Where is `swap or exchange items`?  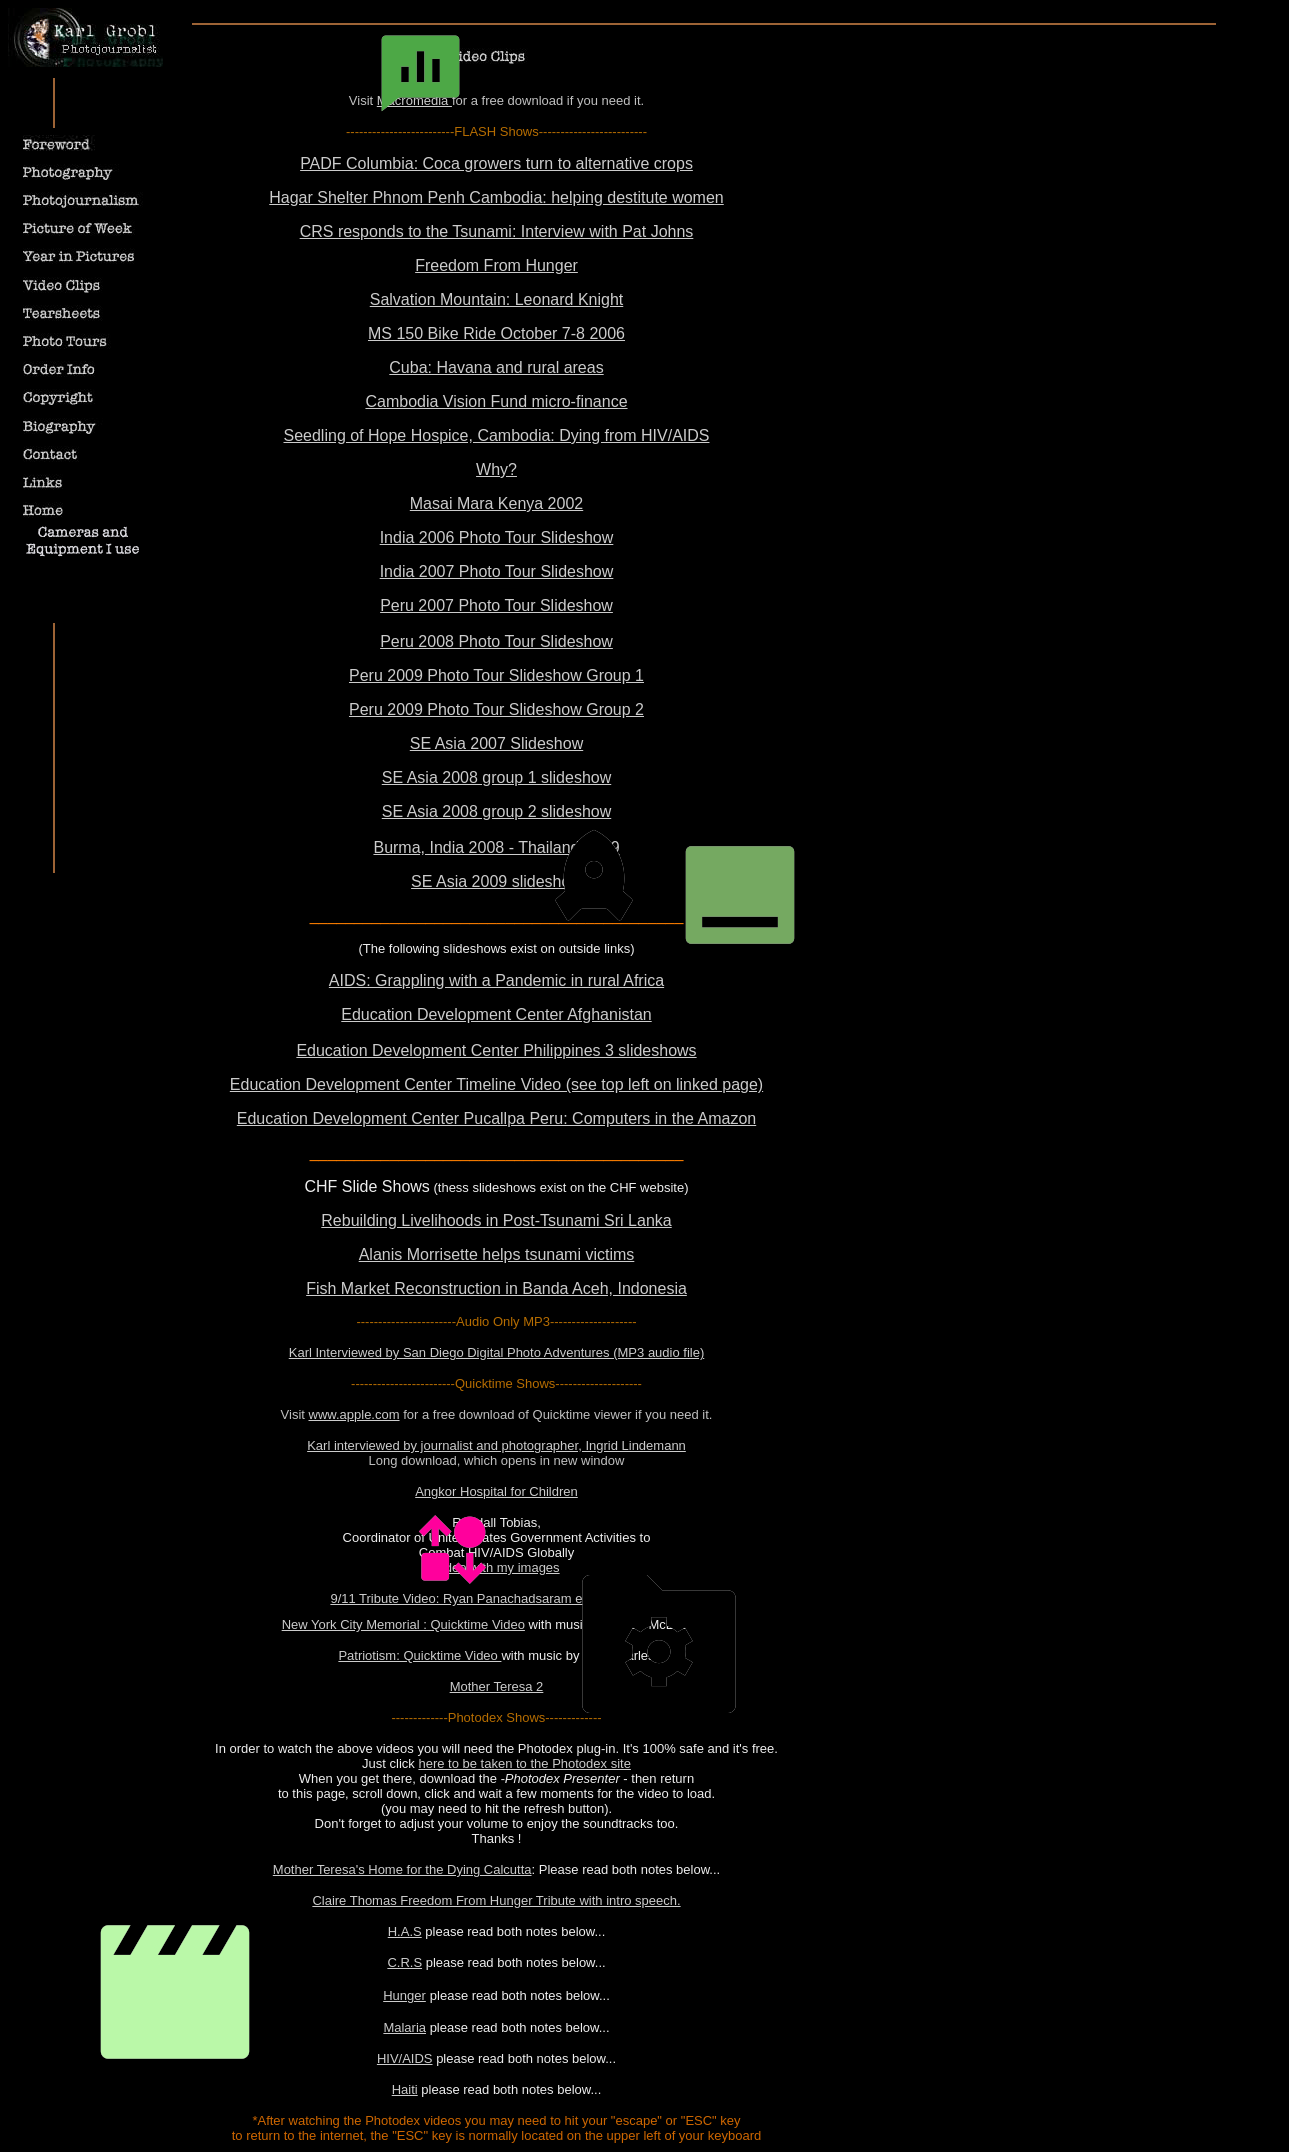
swap or exchange items is located at coordinates (452, 1549).